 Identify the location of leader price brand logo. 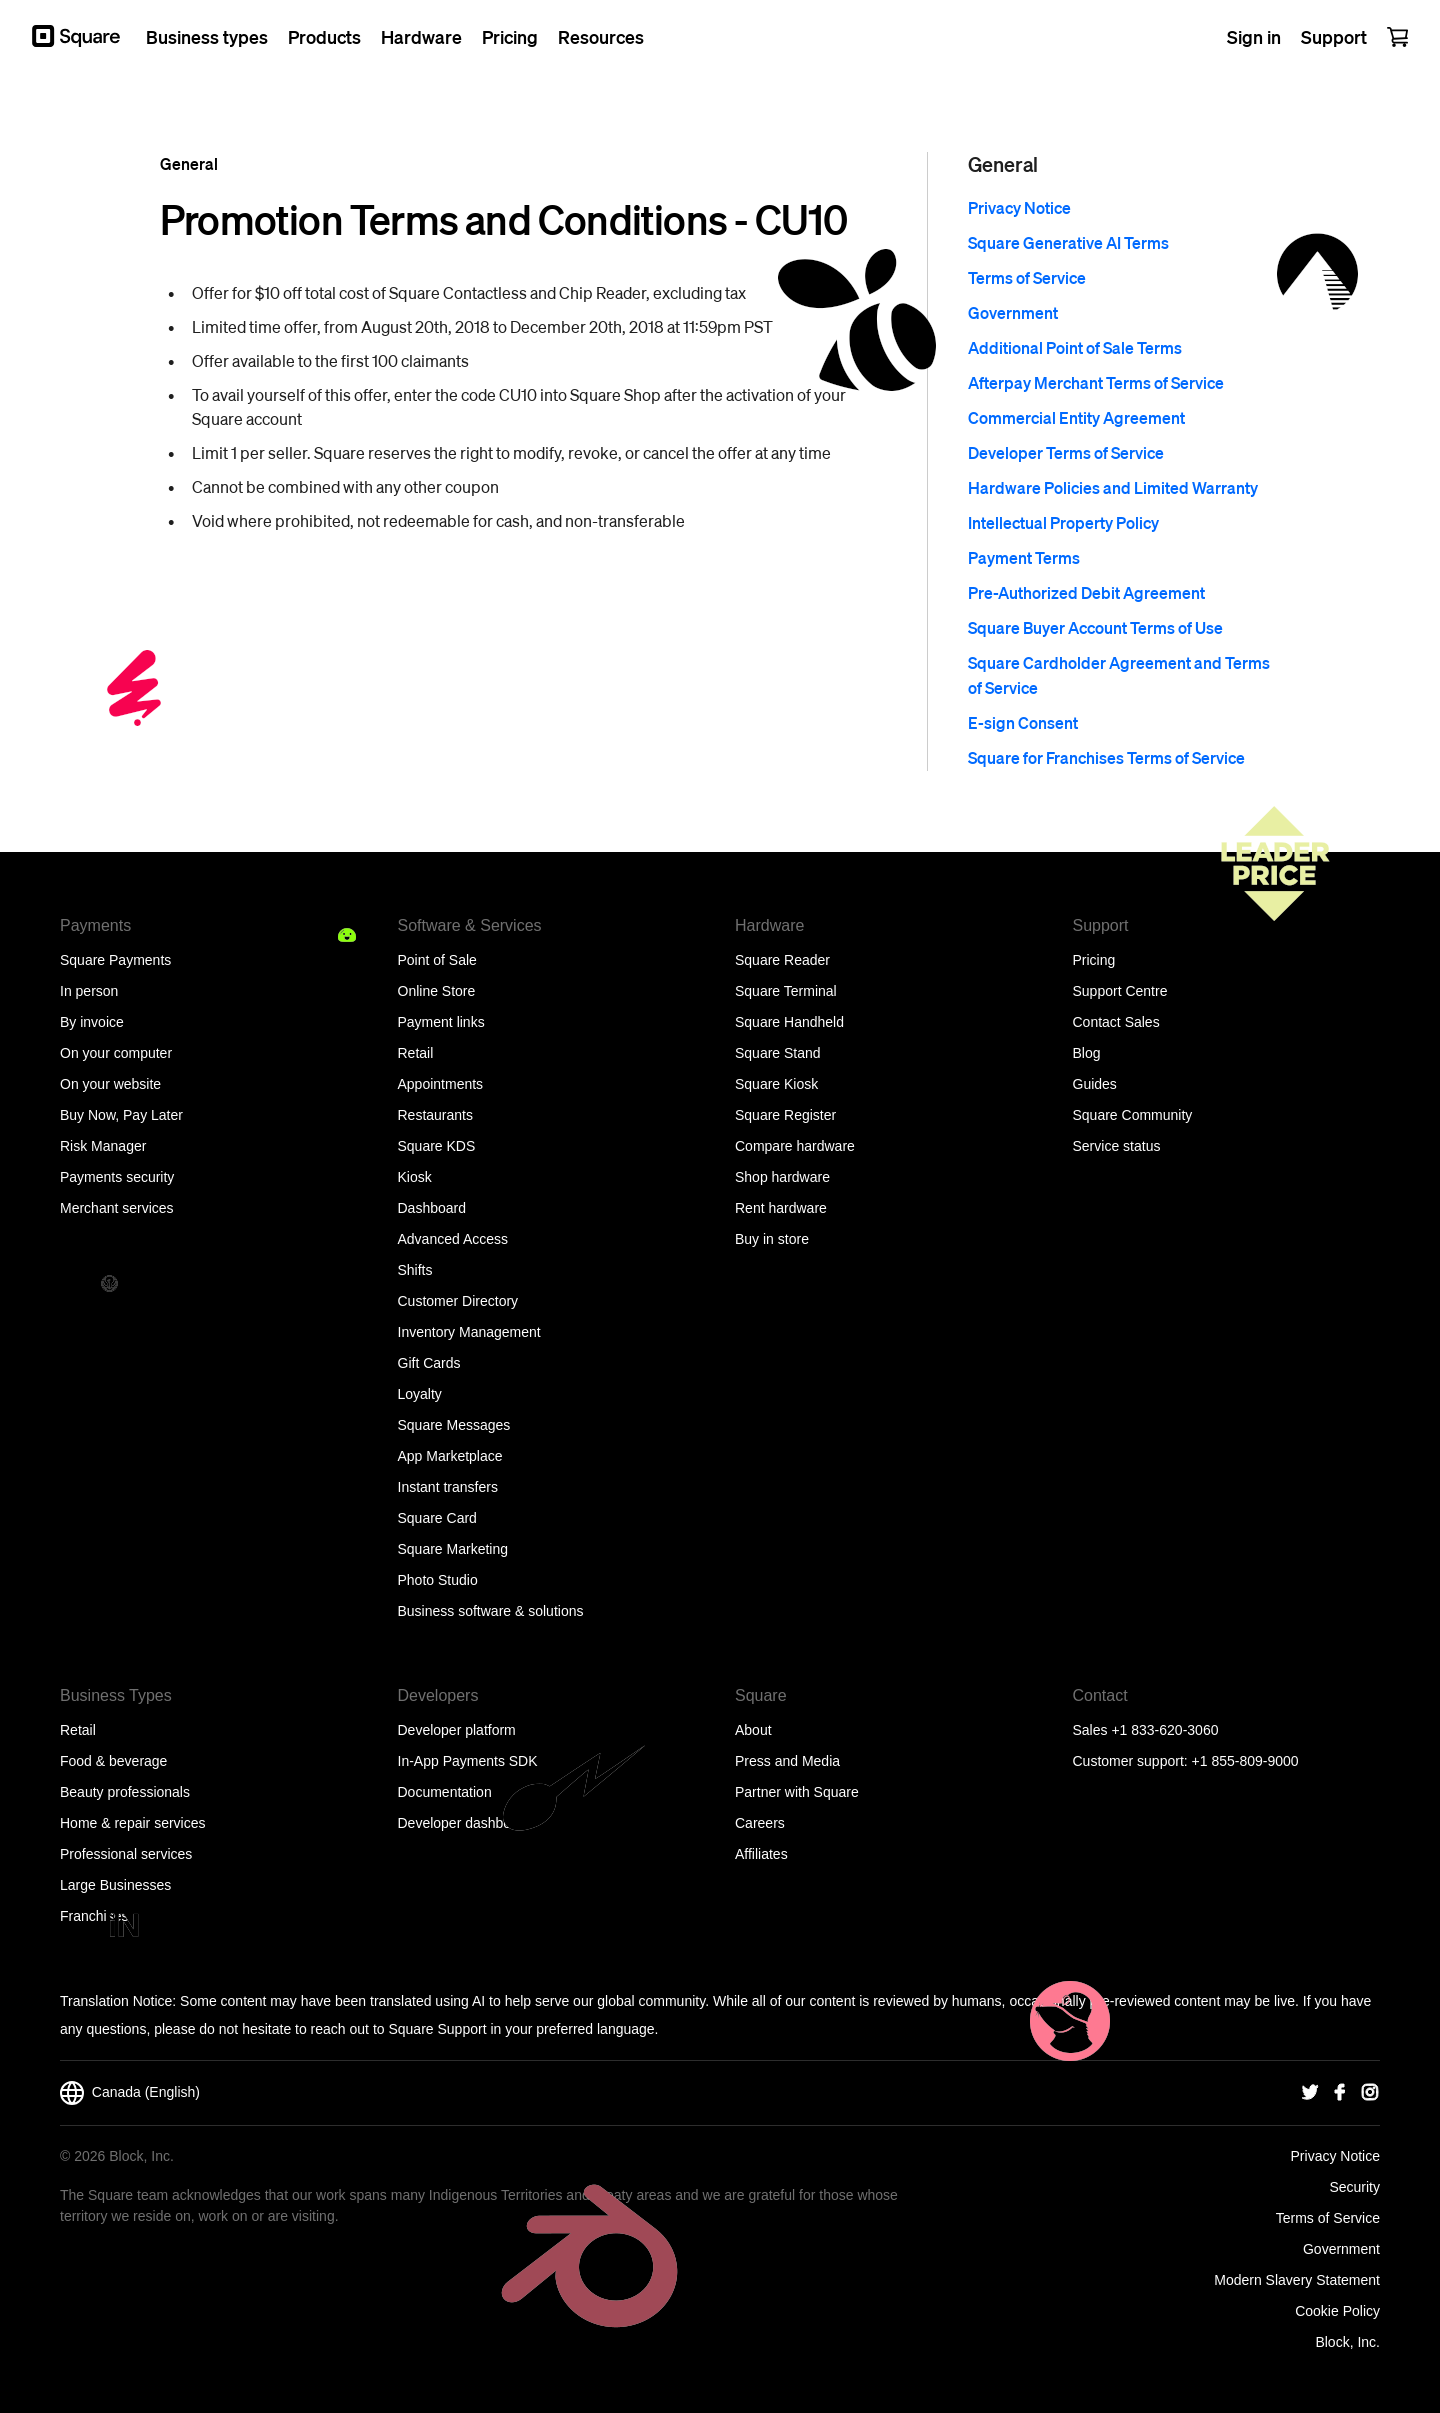
(1275, 863).